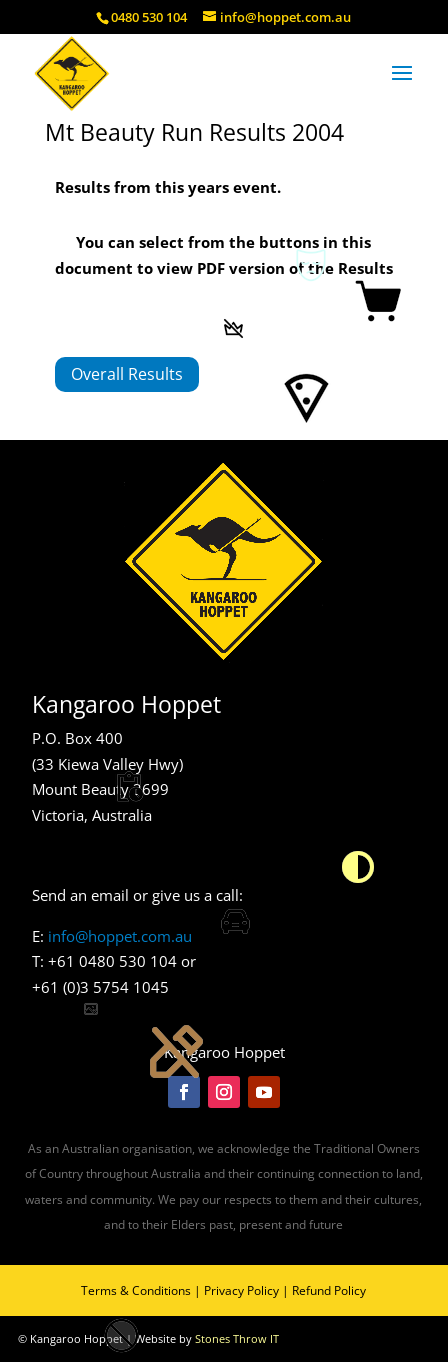 The image size is (448, 1362). Describe the element at coordinates (311, 264) in the screenshot. I see `select sad or tragedy theater mask` at that location.